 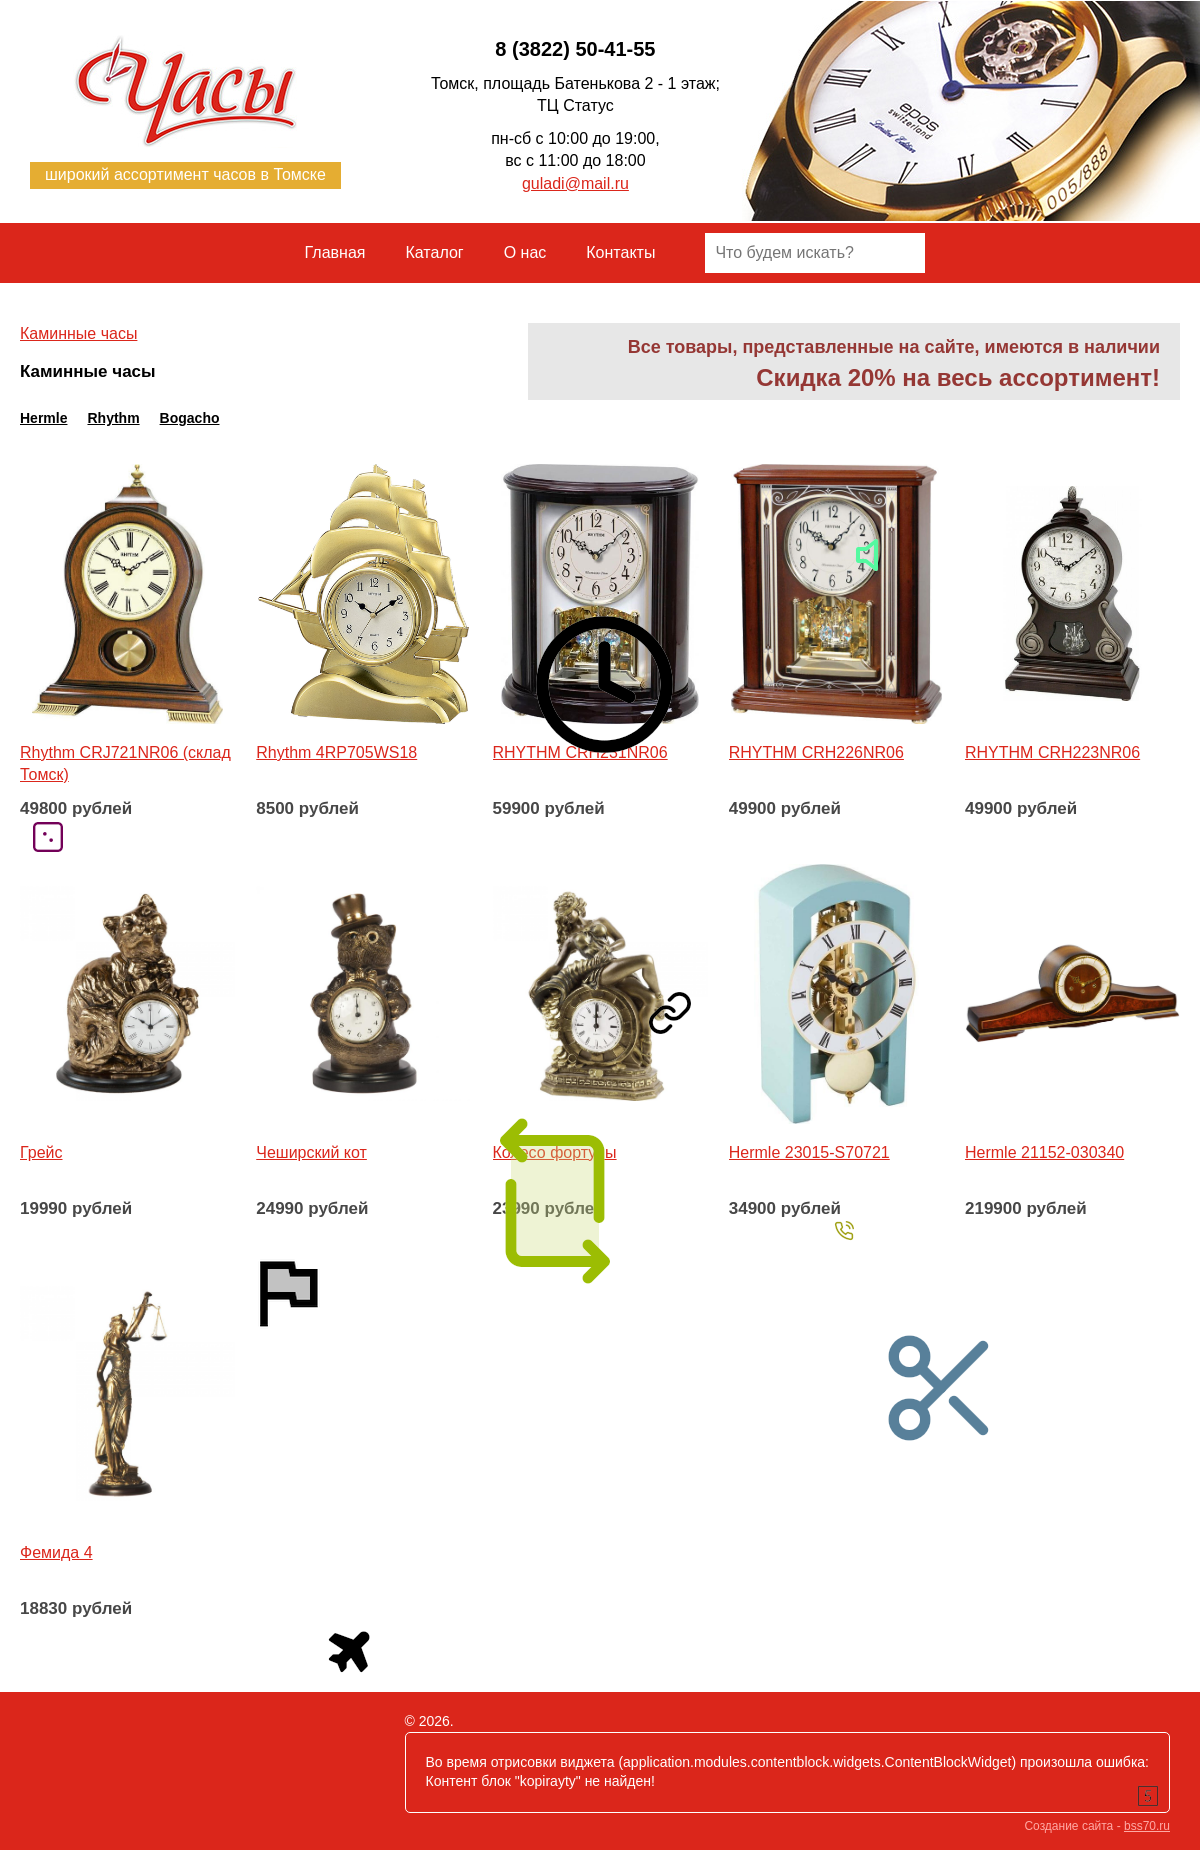 What do you see at coordinates (555, 1201) in the screenshot?
I see `rotate your device orientation` at bounding box center [555, 1201].